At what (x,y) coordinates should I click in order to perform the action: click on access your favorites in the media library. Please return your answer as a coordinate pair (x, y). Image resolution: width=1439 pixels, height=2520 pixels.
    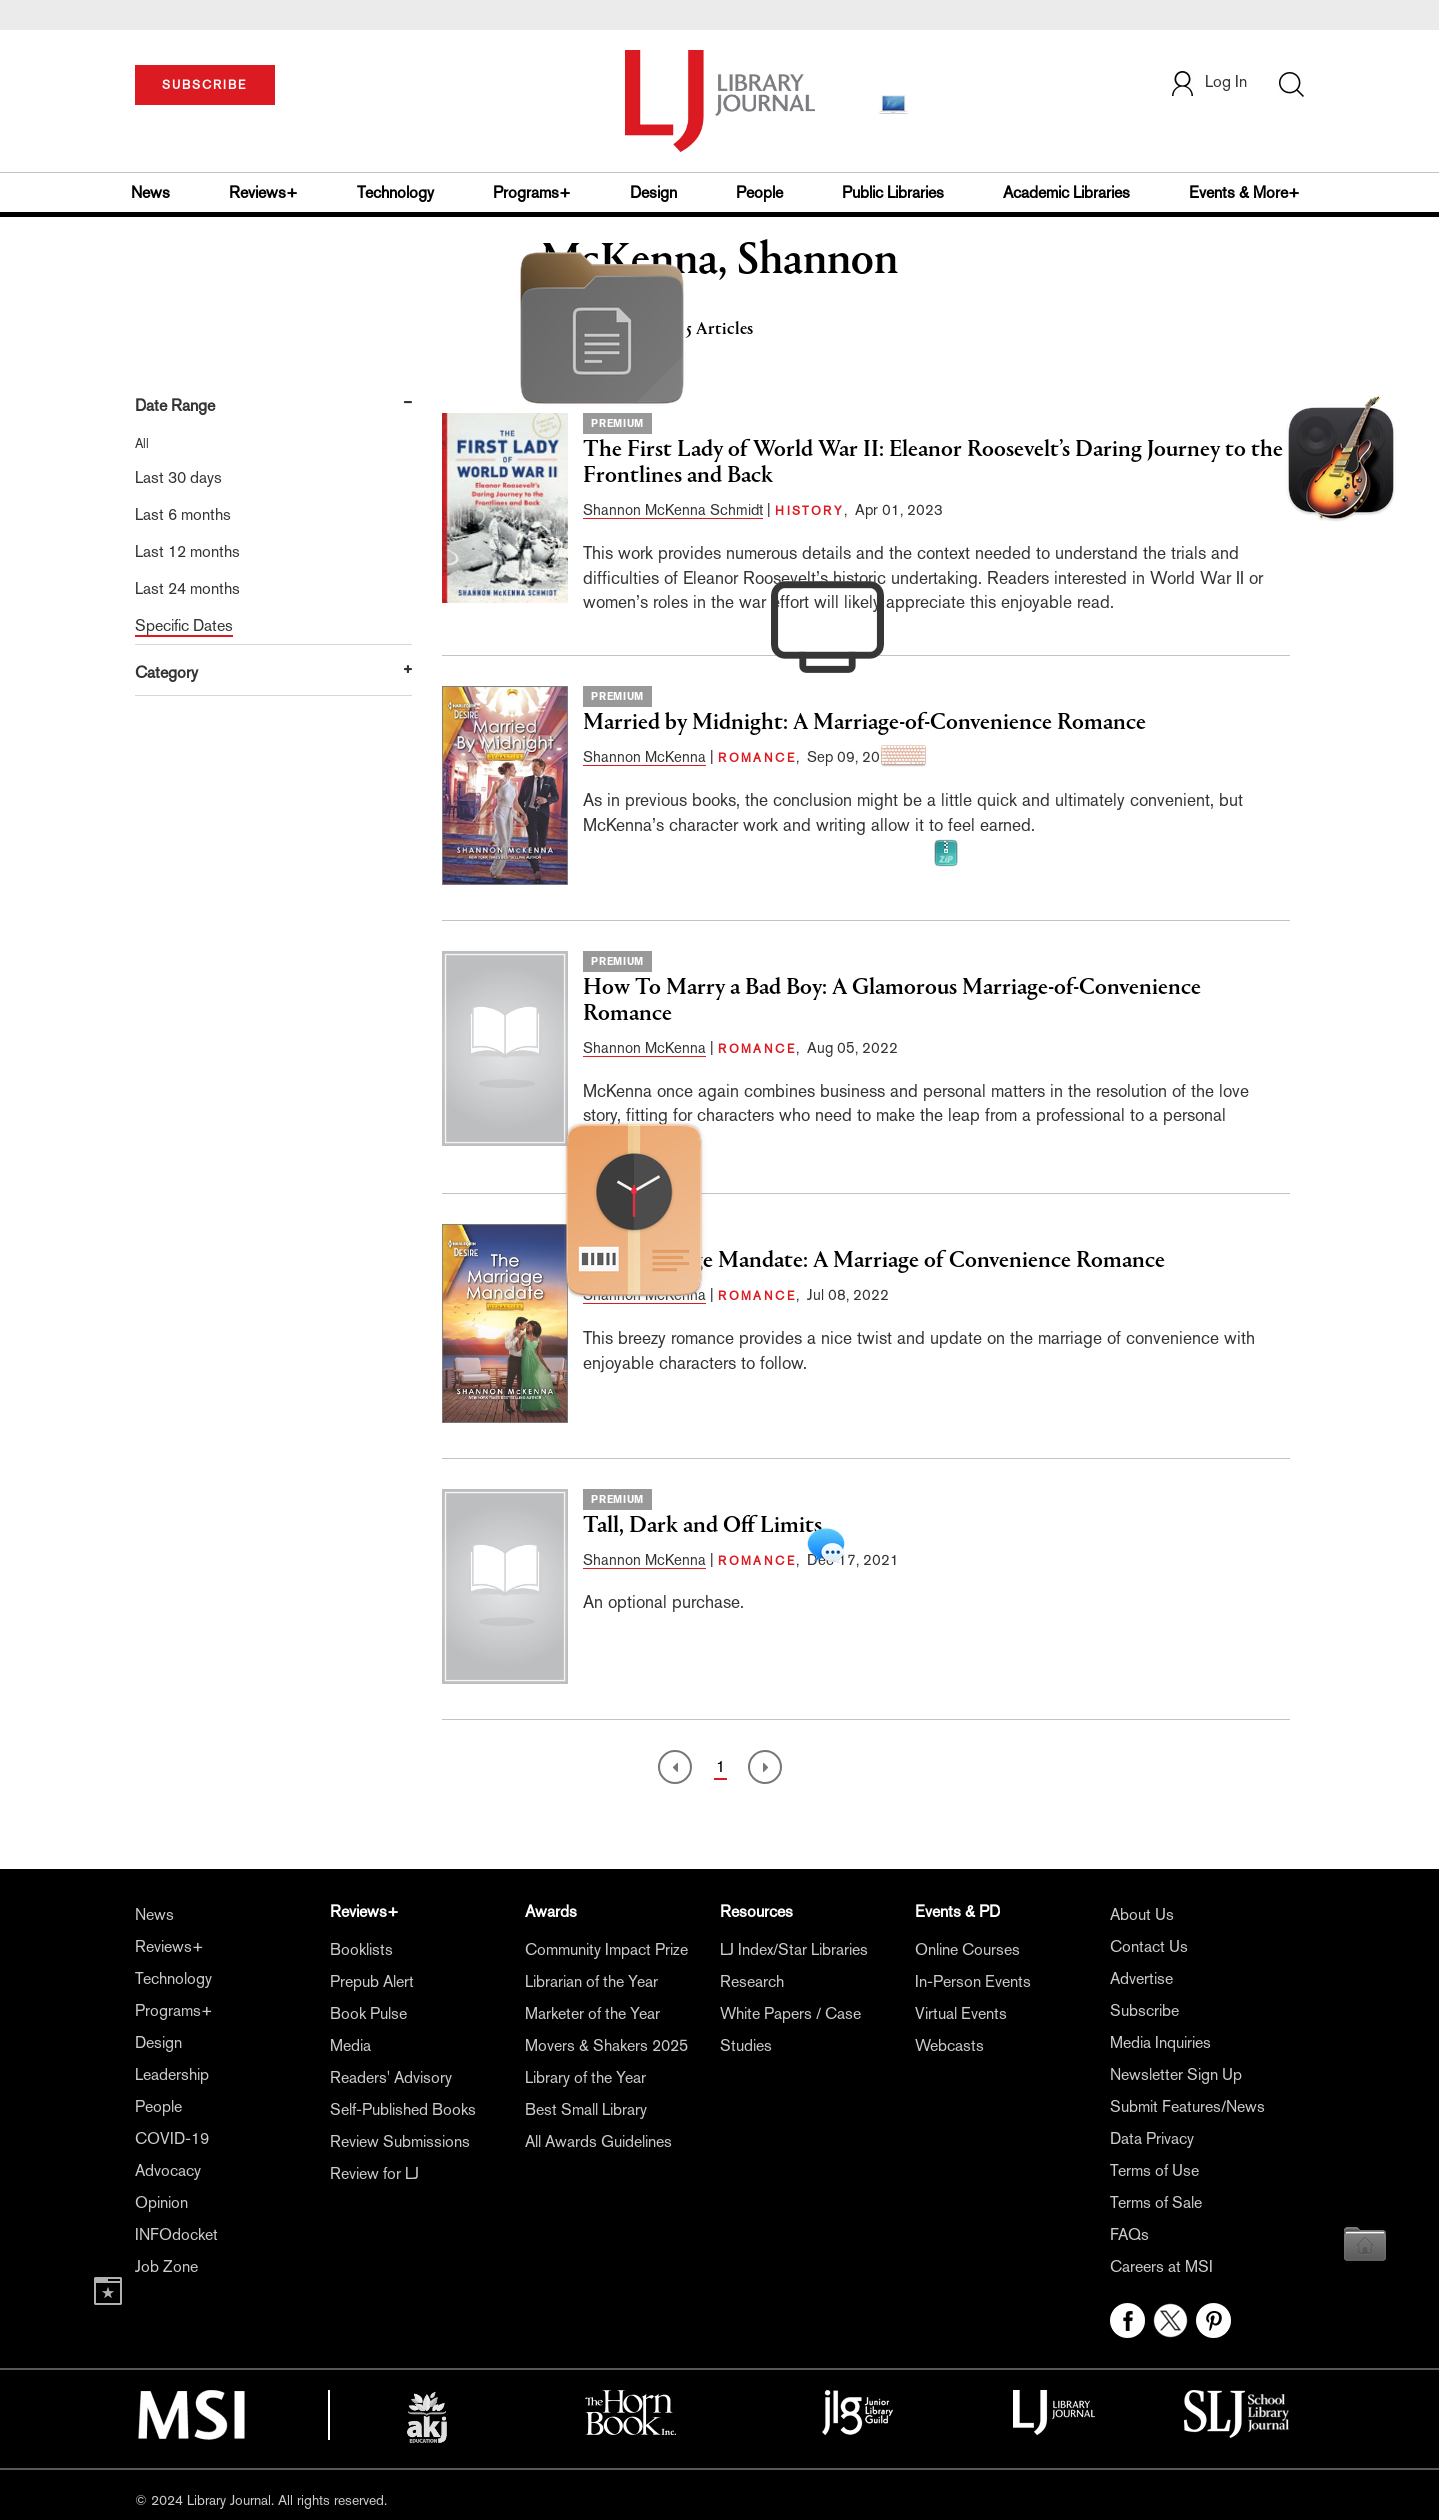
    Looking at the image, I should click on (108, 2291).